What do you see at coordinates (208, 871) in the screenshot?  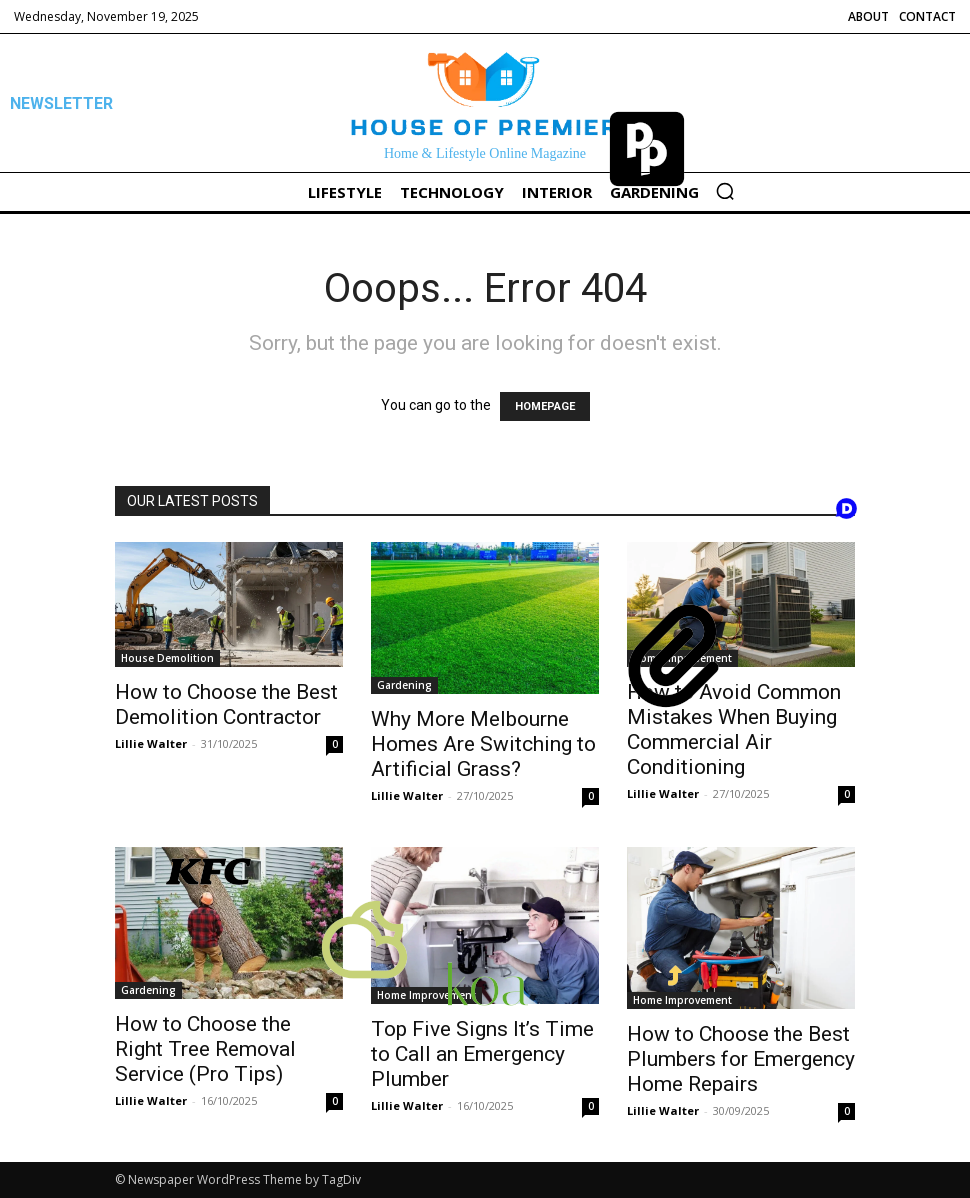 I see `KFC brand logo` at bounding box center [208, 871].